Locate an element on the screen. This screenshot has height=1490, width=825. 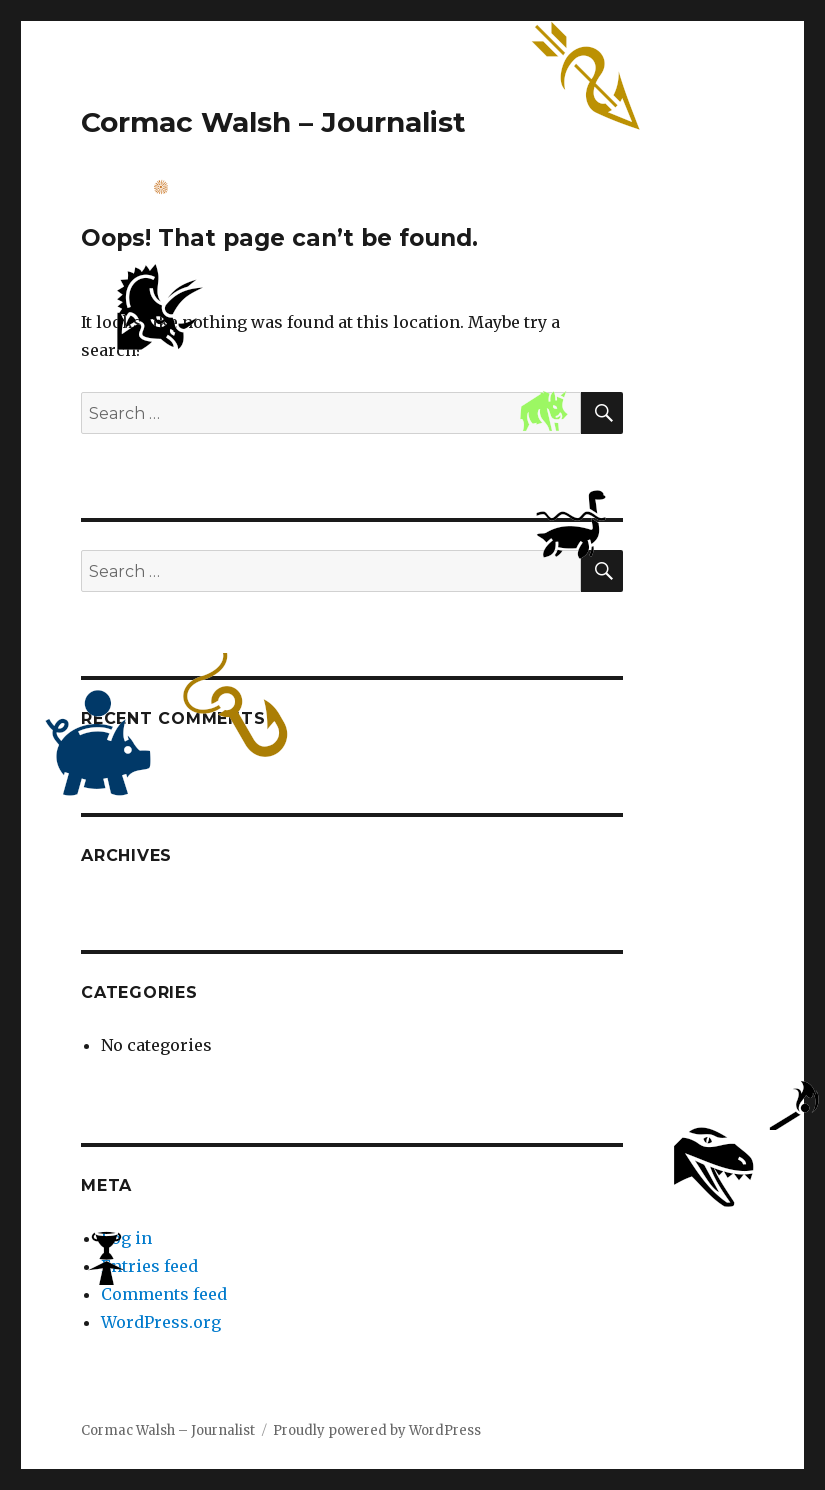
indicates a spiral or curved shot trajectory is located at coordinates (586, 76).